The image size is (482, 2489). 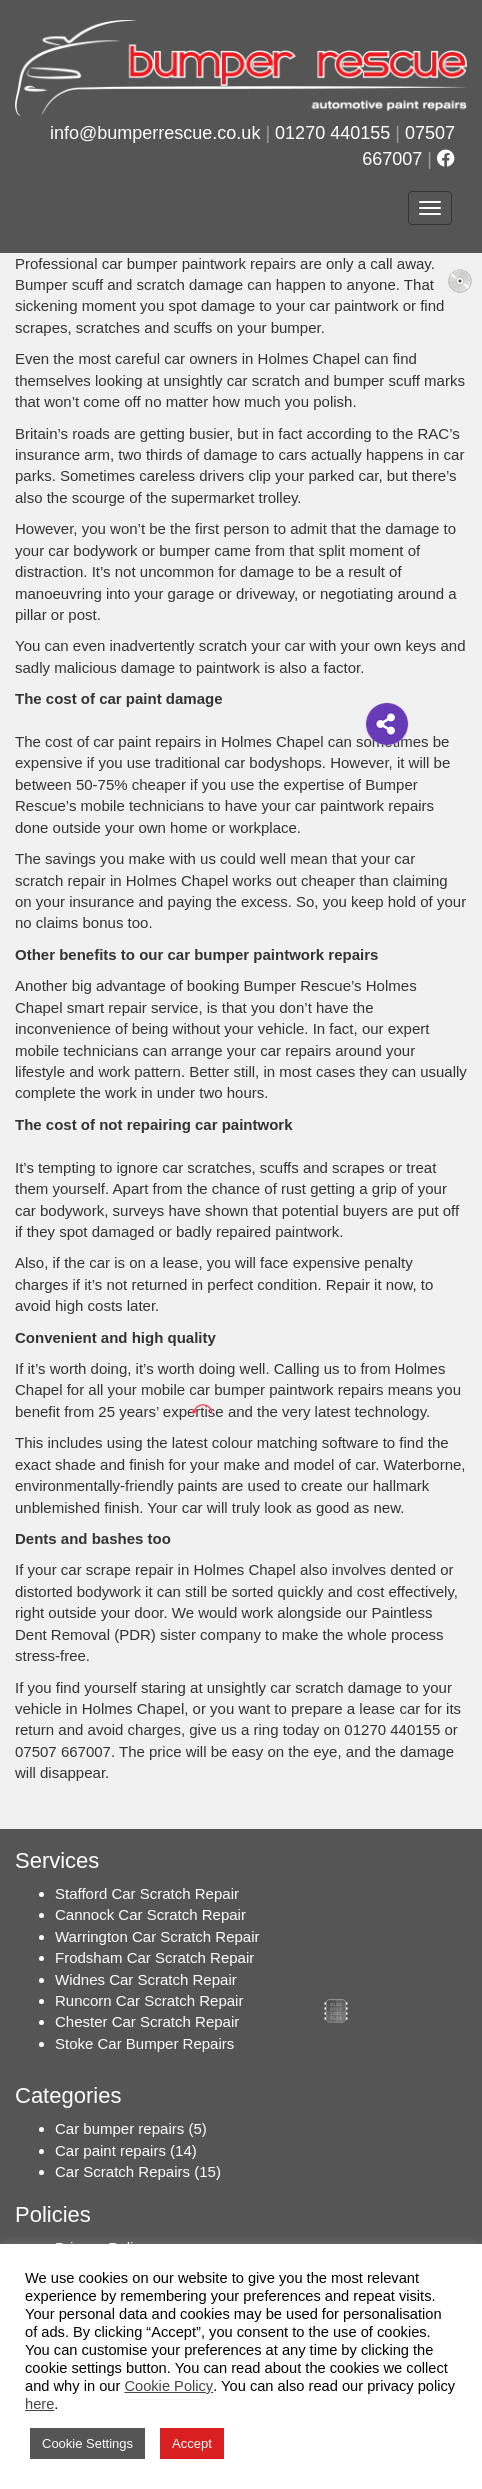 I want to click on firmware or binary file type indicator, so click(x=336, y=2011).